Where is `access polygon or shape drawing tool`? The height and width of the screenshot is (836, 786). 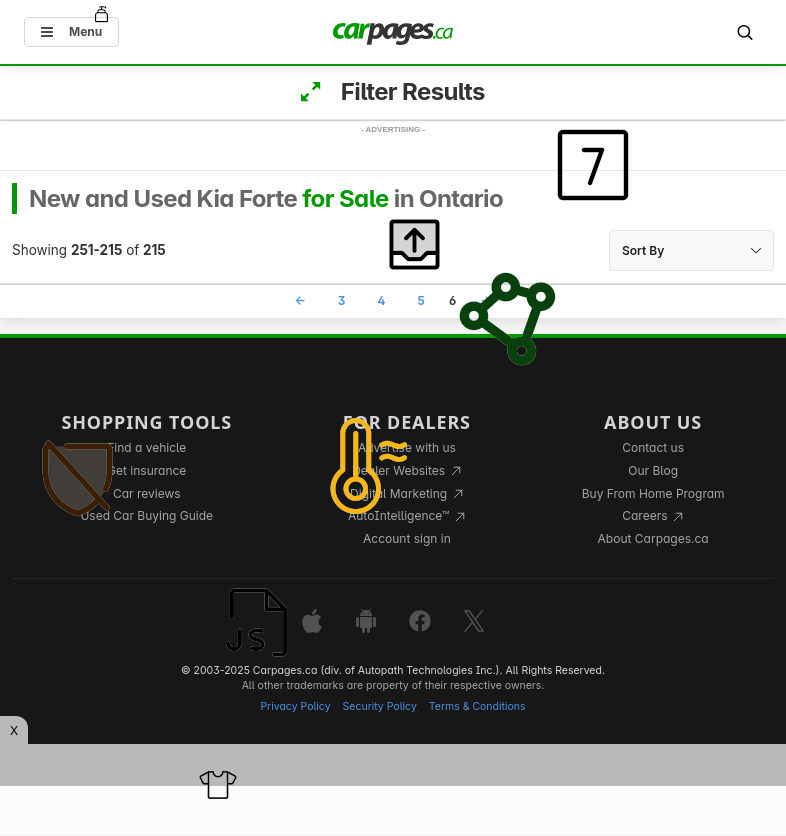 access polygon or shape drawing tool is located at coordinates (509, 319).